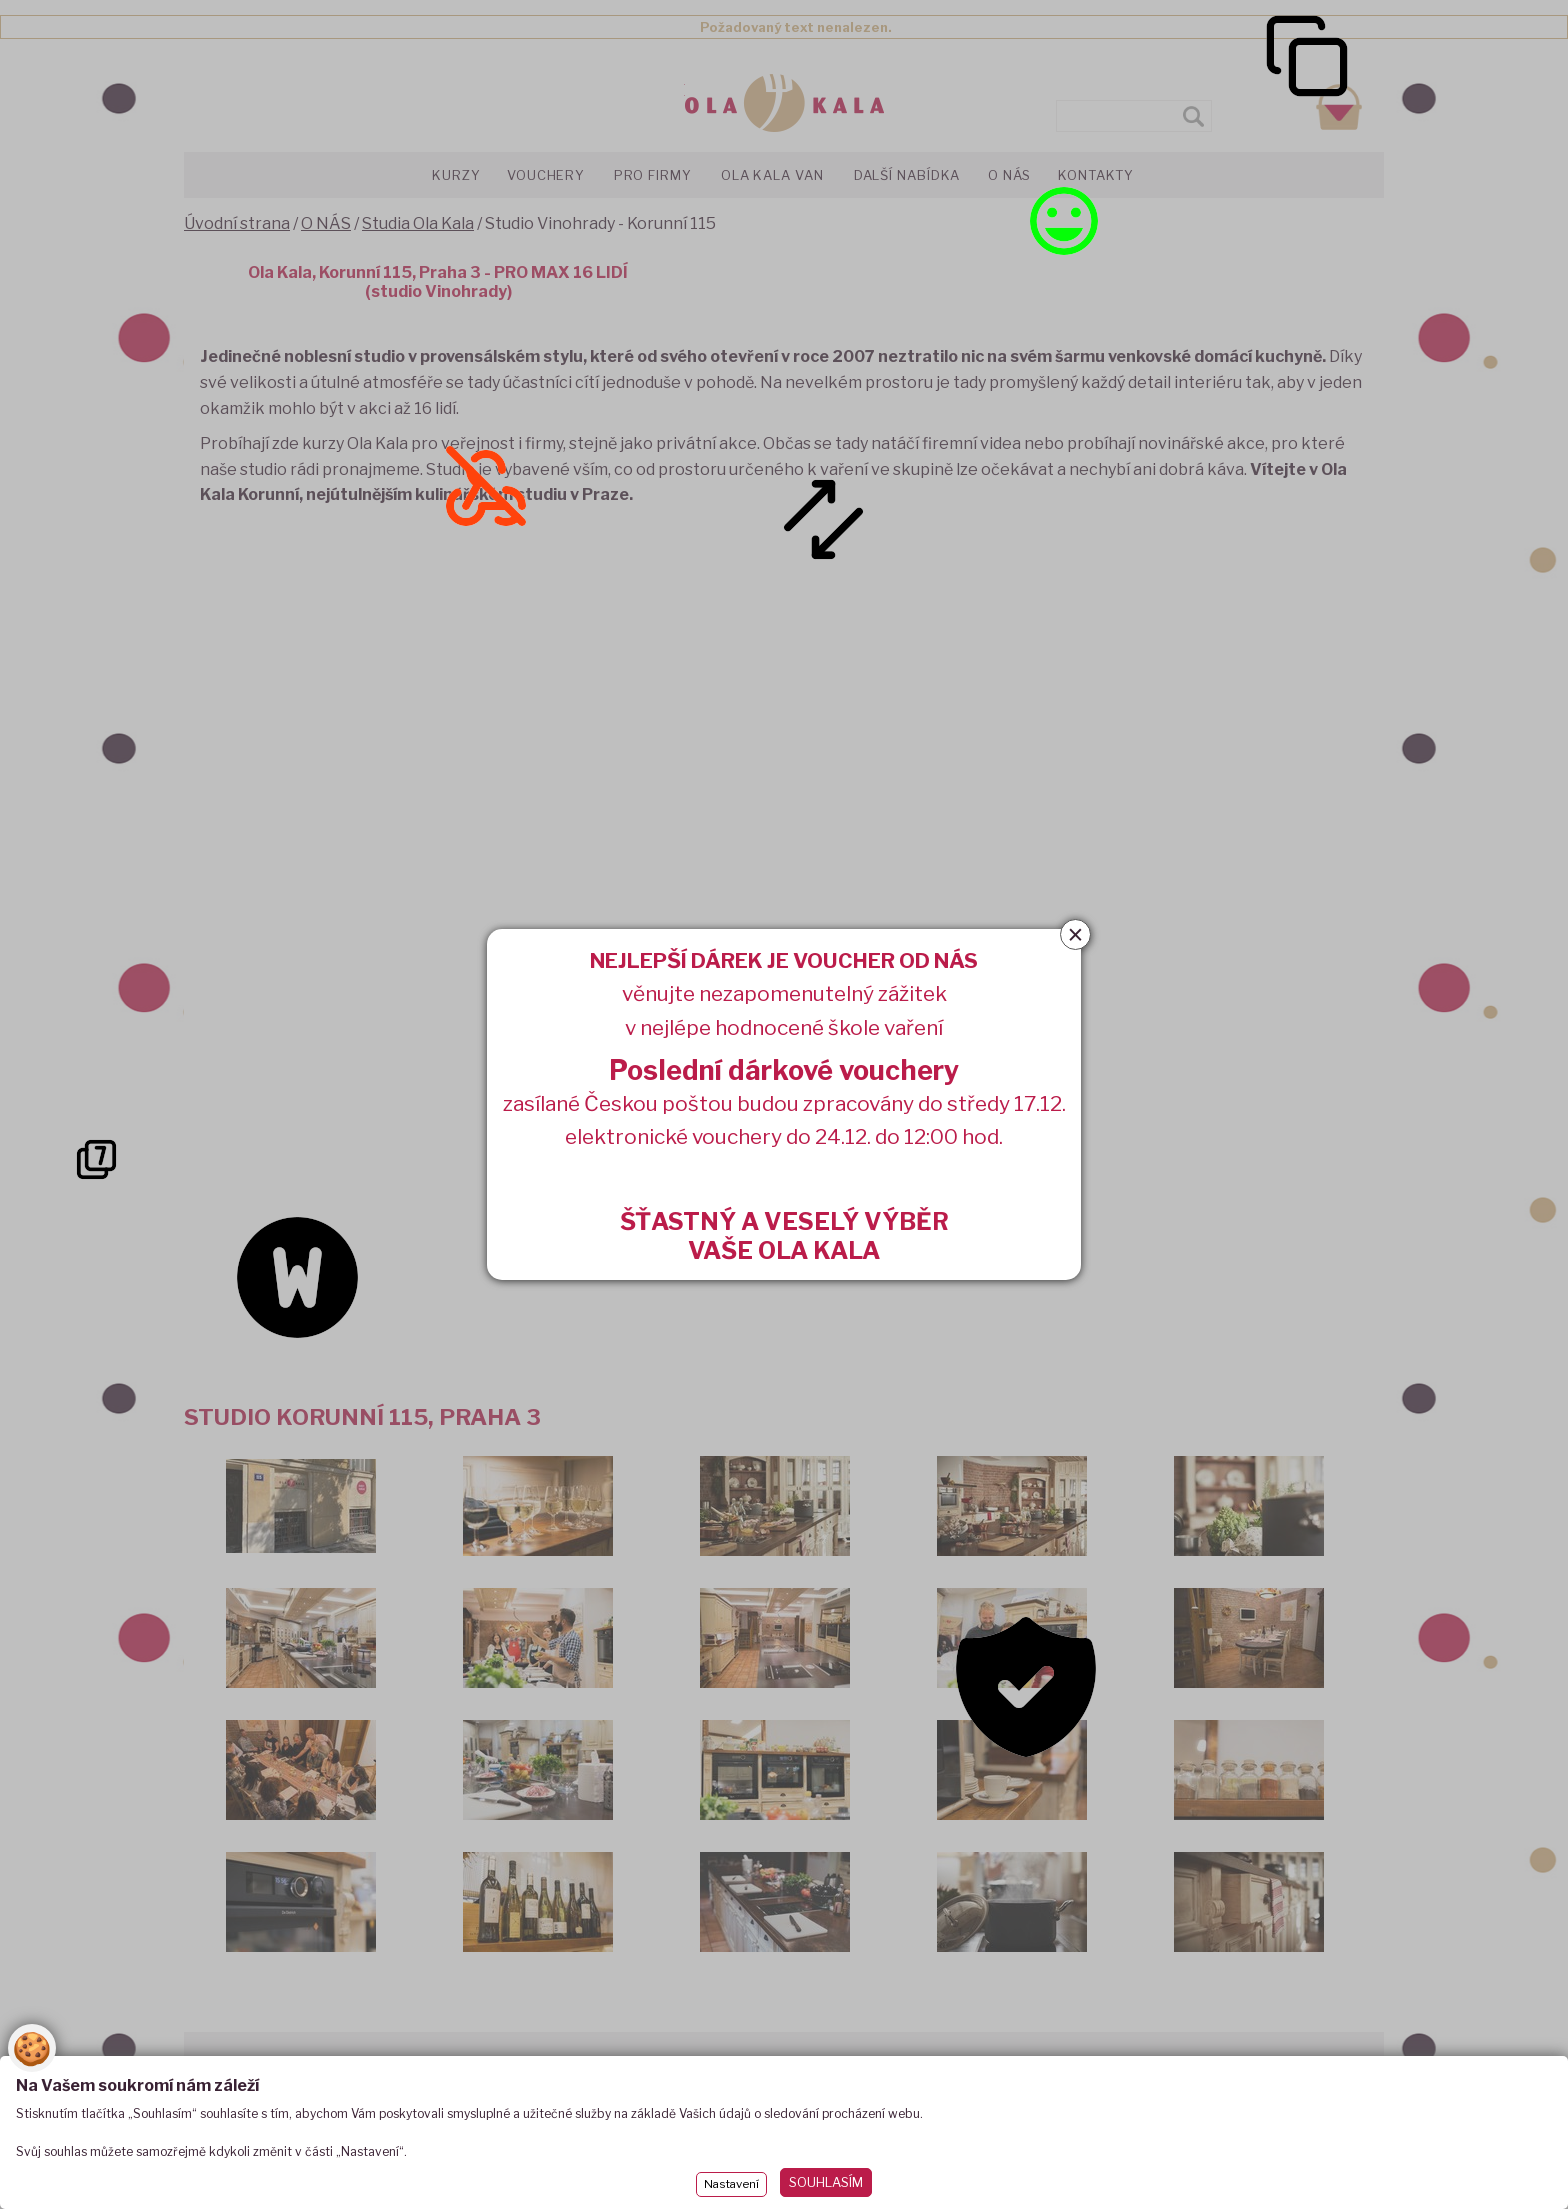 This screenshot has height=2209, width=1568. I want to click on webhook integration disabled, so click(486, 486).